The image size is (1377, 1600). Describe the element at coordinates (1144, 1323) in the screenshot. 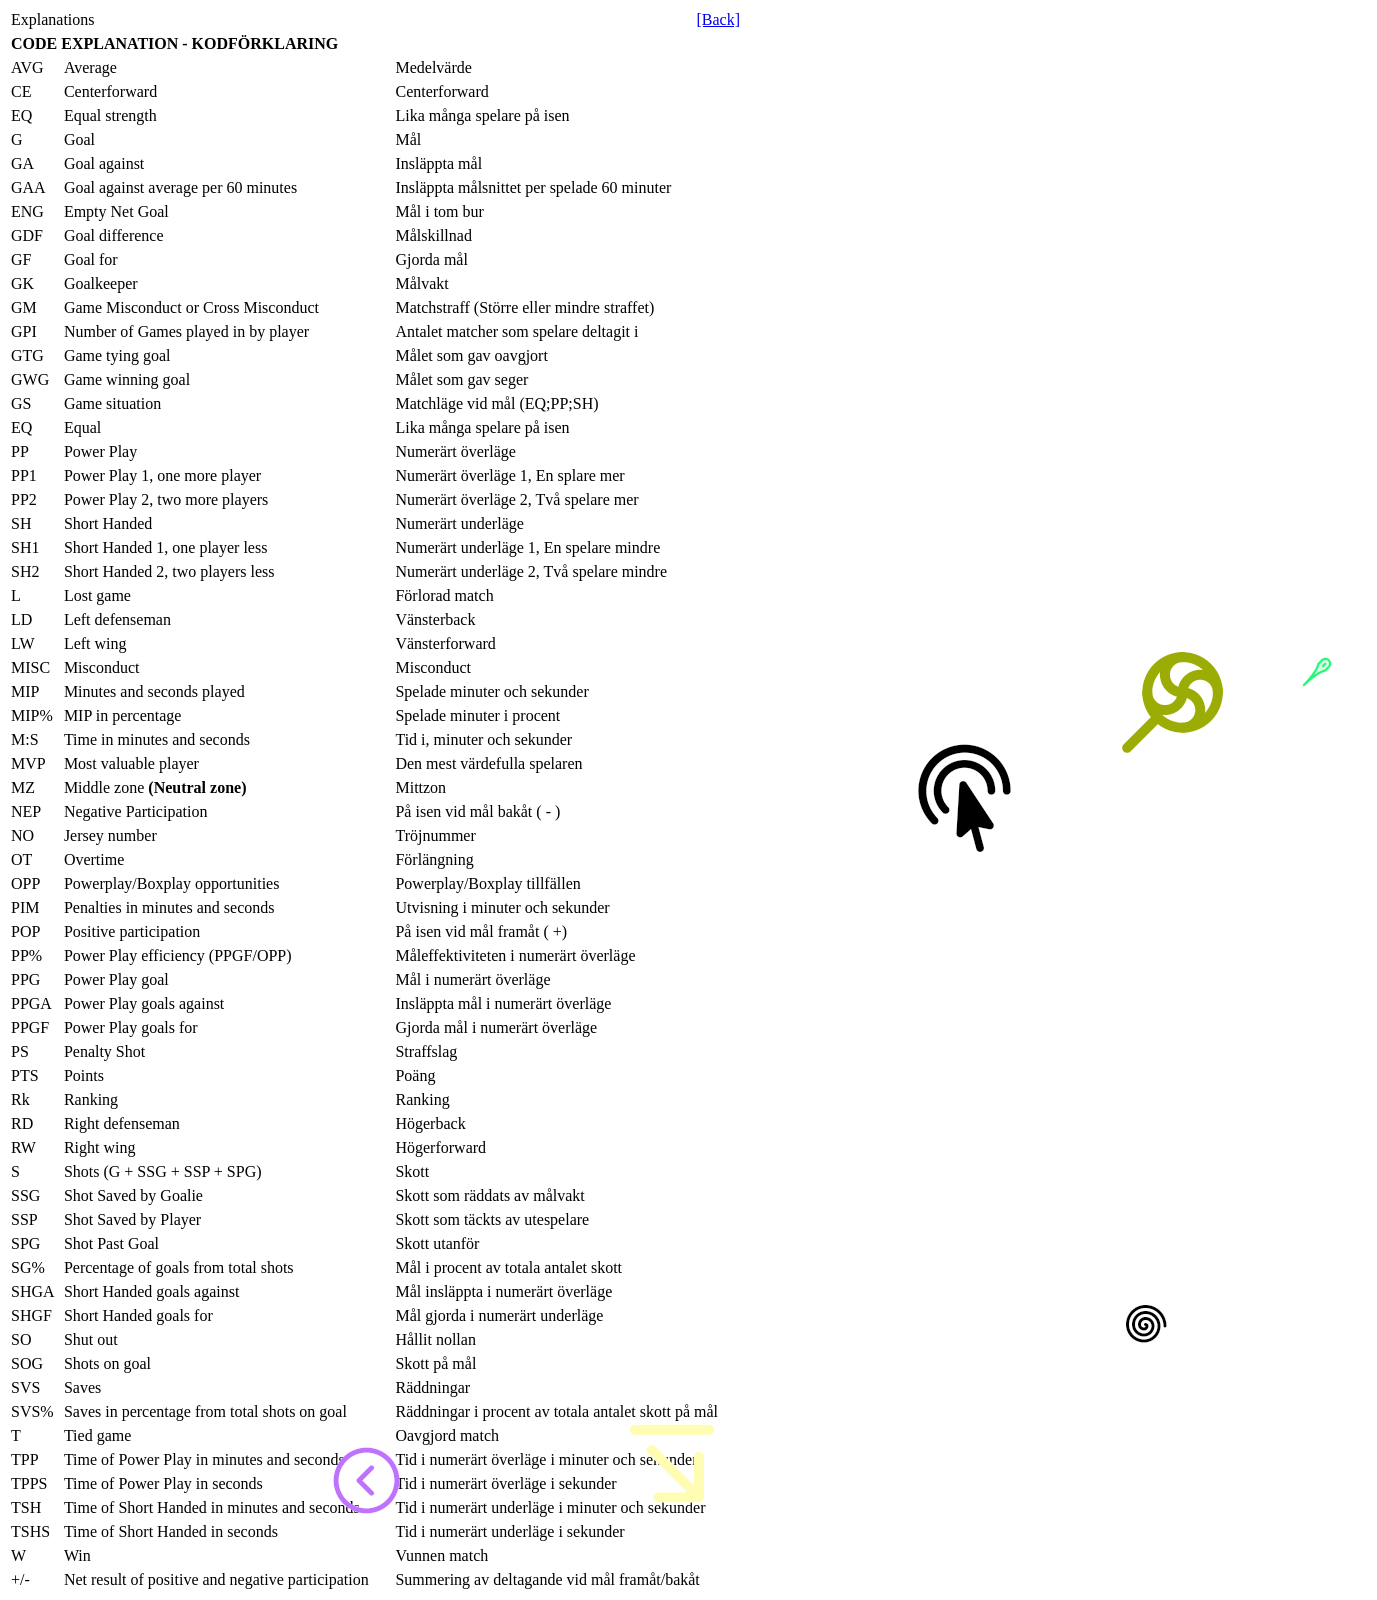

I see `indicates loading or processing in progress` at that location.